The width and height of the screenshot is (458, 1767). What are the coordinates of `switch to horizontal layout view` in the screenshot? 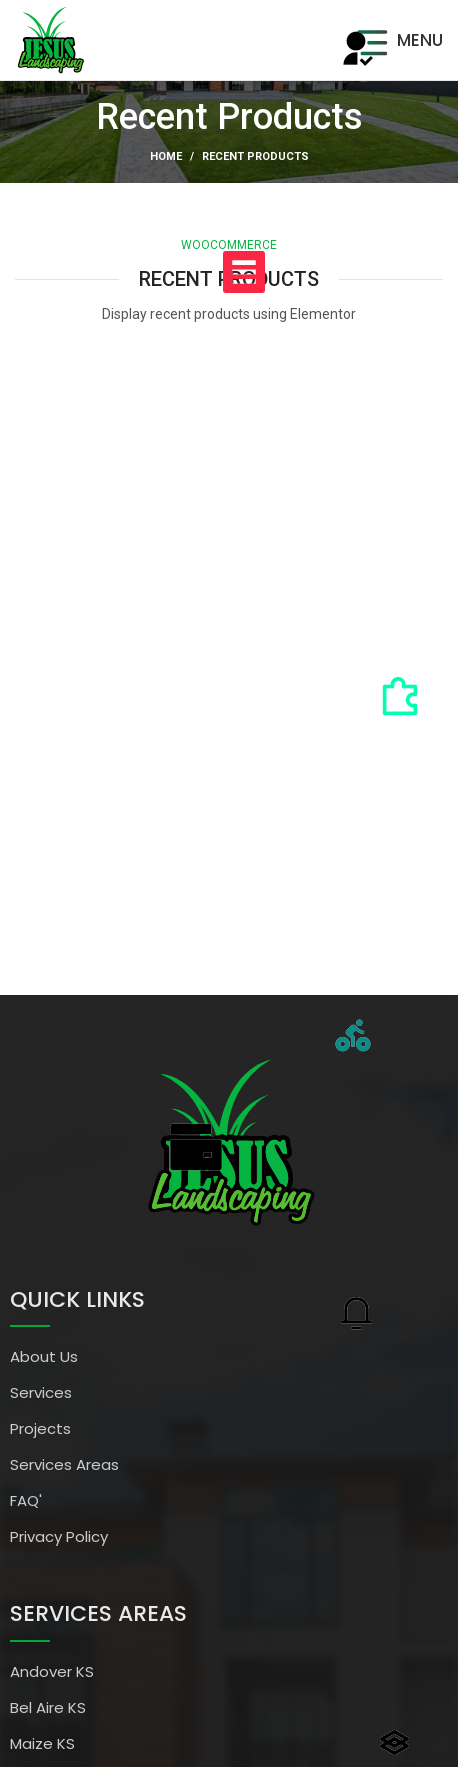 It's located at (244, 272).